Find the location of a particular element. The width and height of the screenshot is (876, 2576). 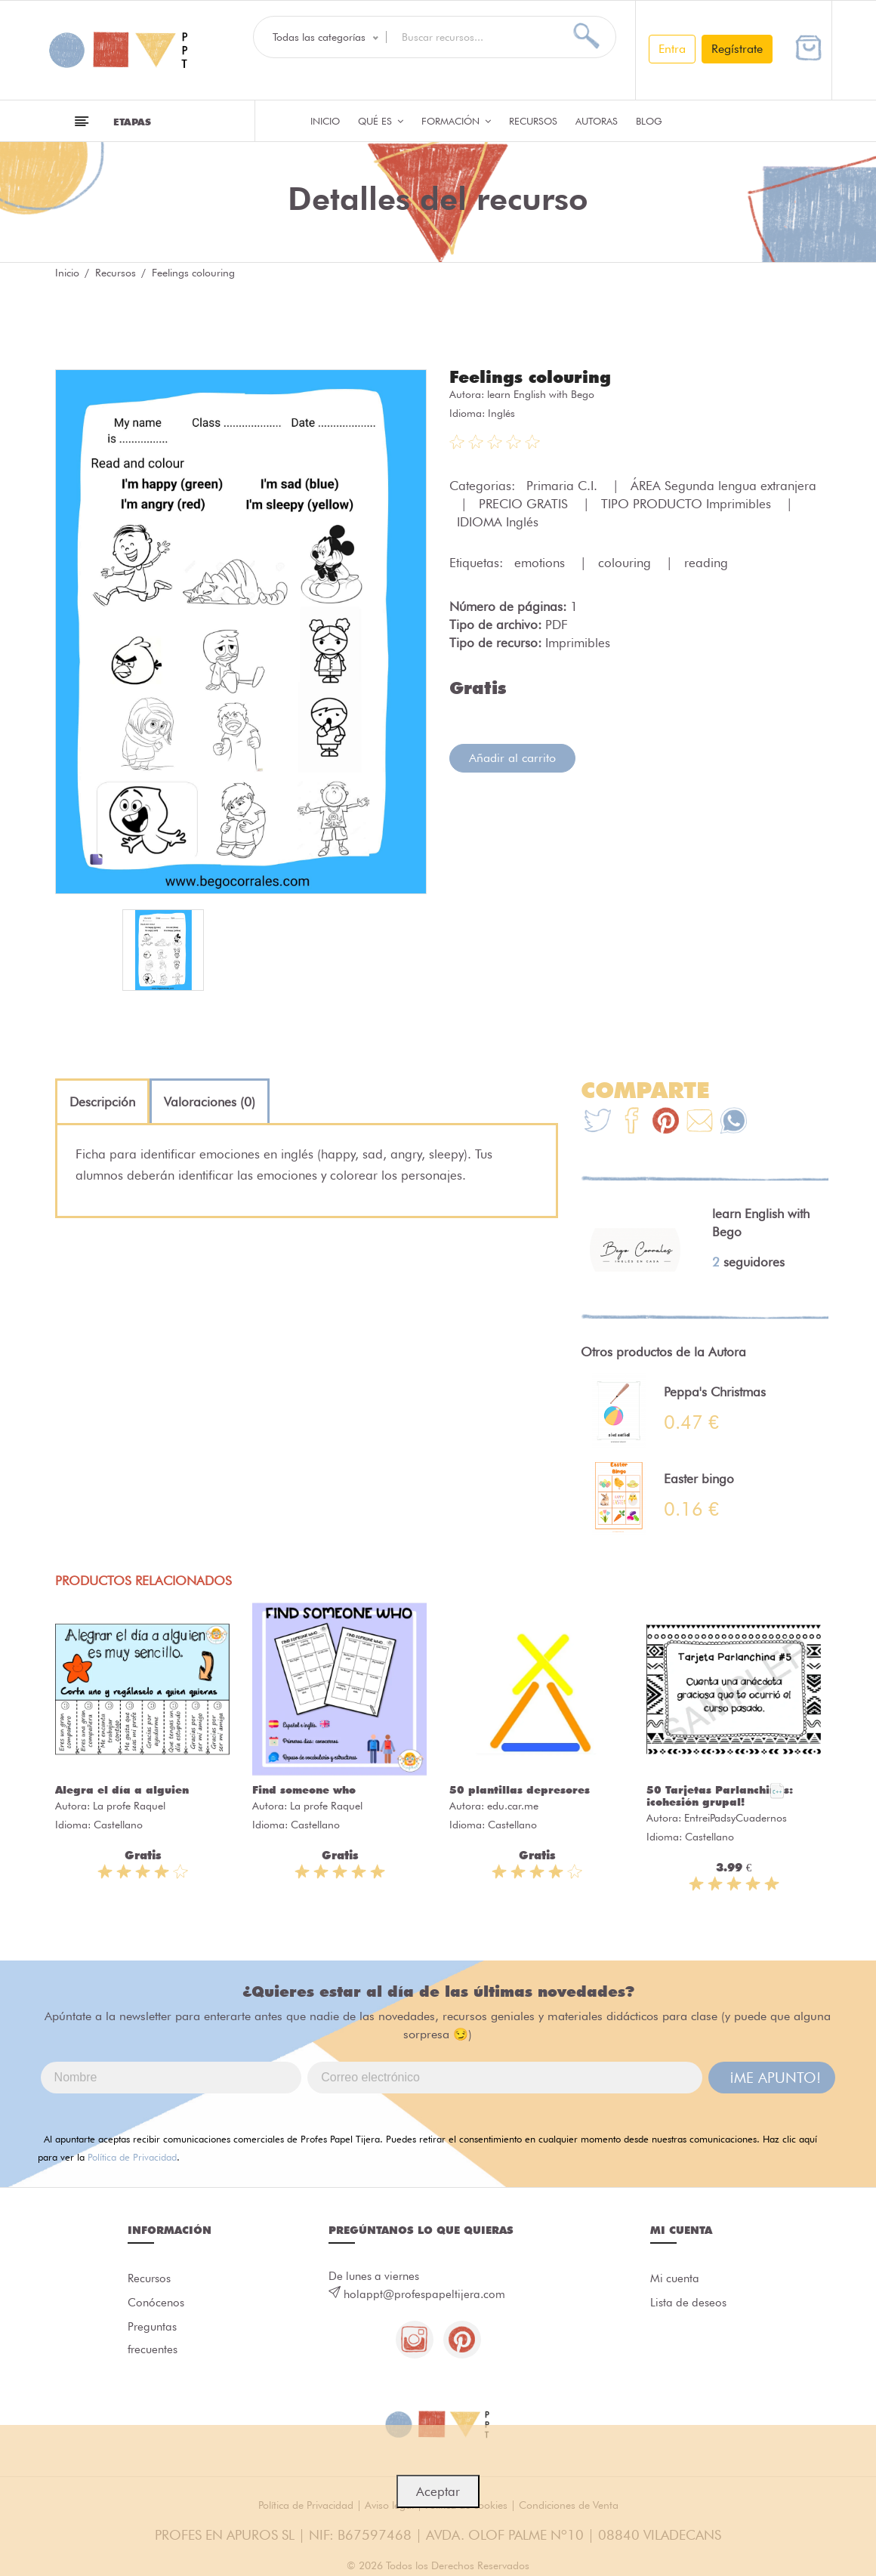

indicates a C++ source code file is located at coordinates (777, 1791).